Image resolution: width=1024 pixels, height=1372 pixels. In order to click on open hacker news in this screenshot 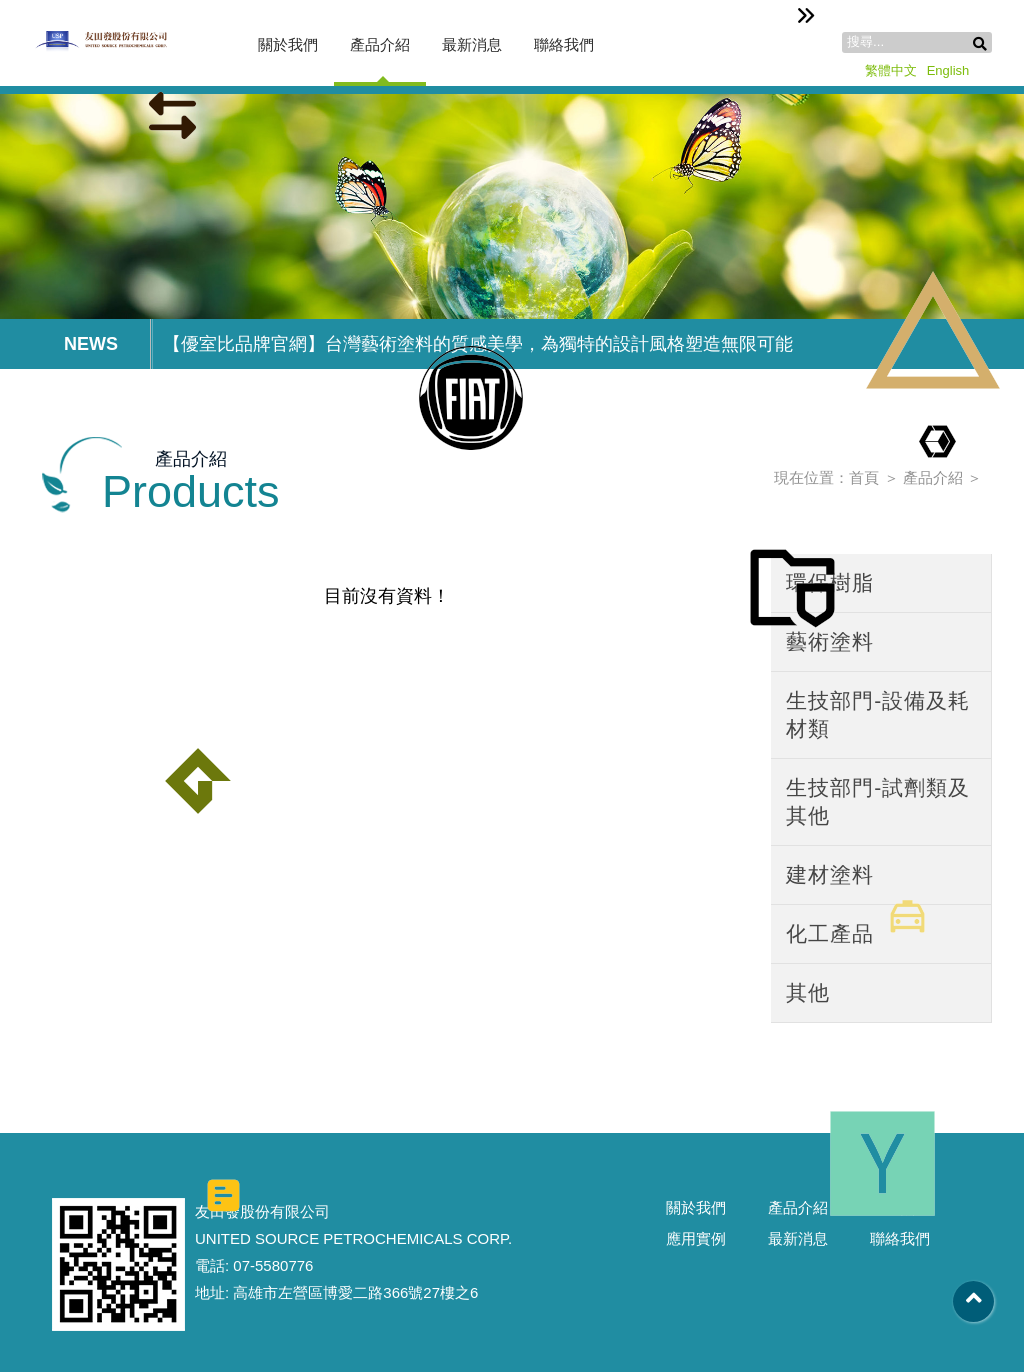, I will do `click(882, 1163)`.